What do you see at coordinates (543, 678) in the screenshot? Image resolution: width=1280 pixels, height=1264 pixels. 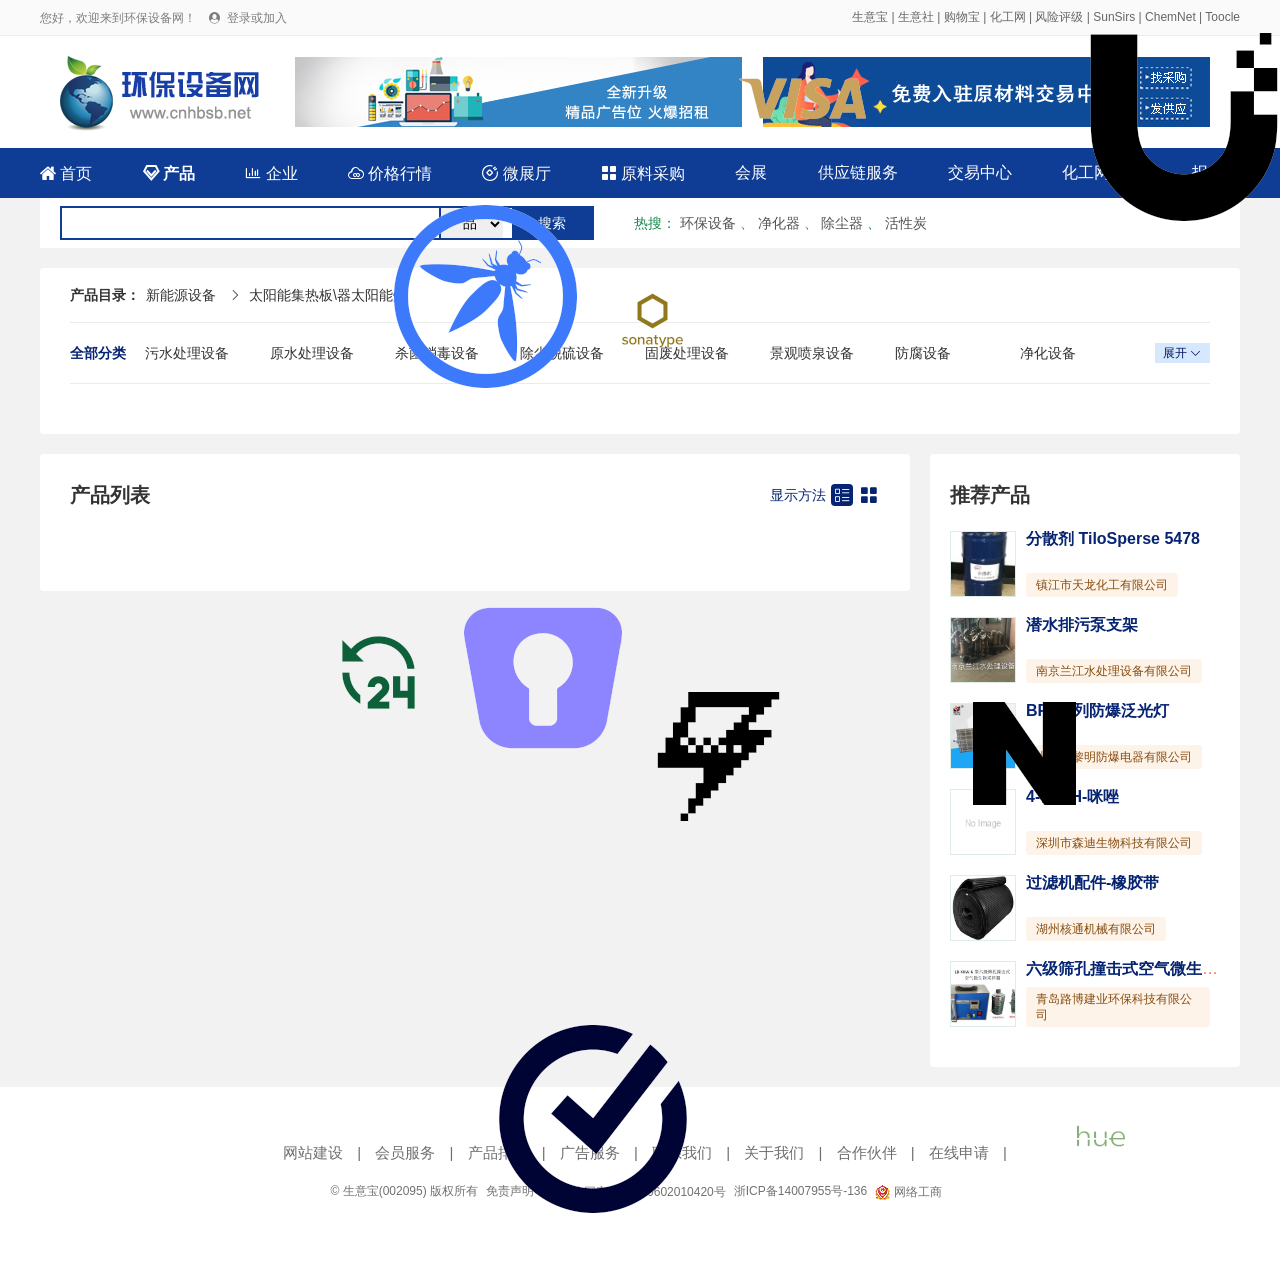 I see `open enpass password manager` at bounding box center [543, 678].